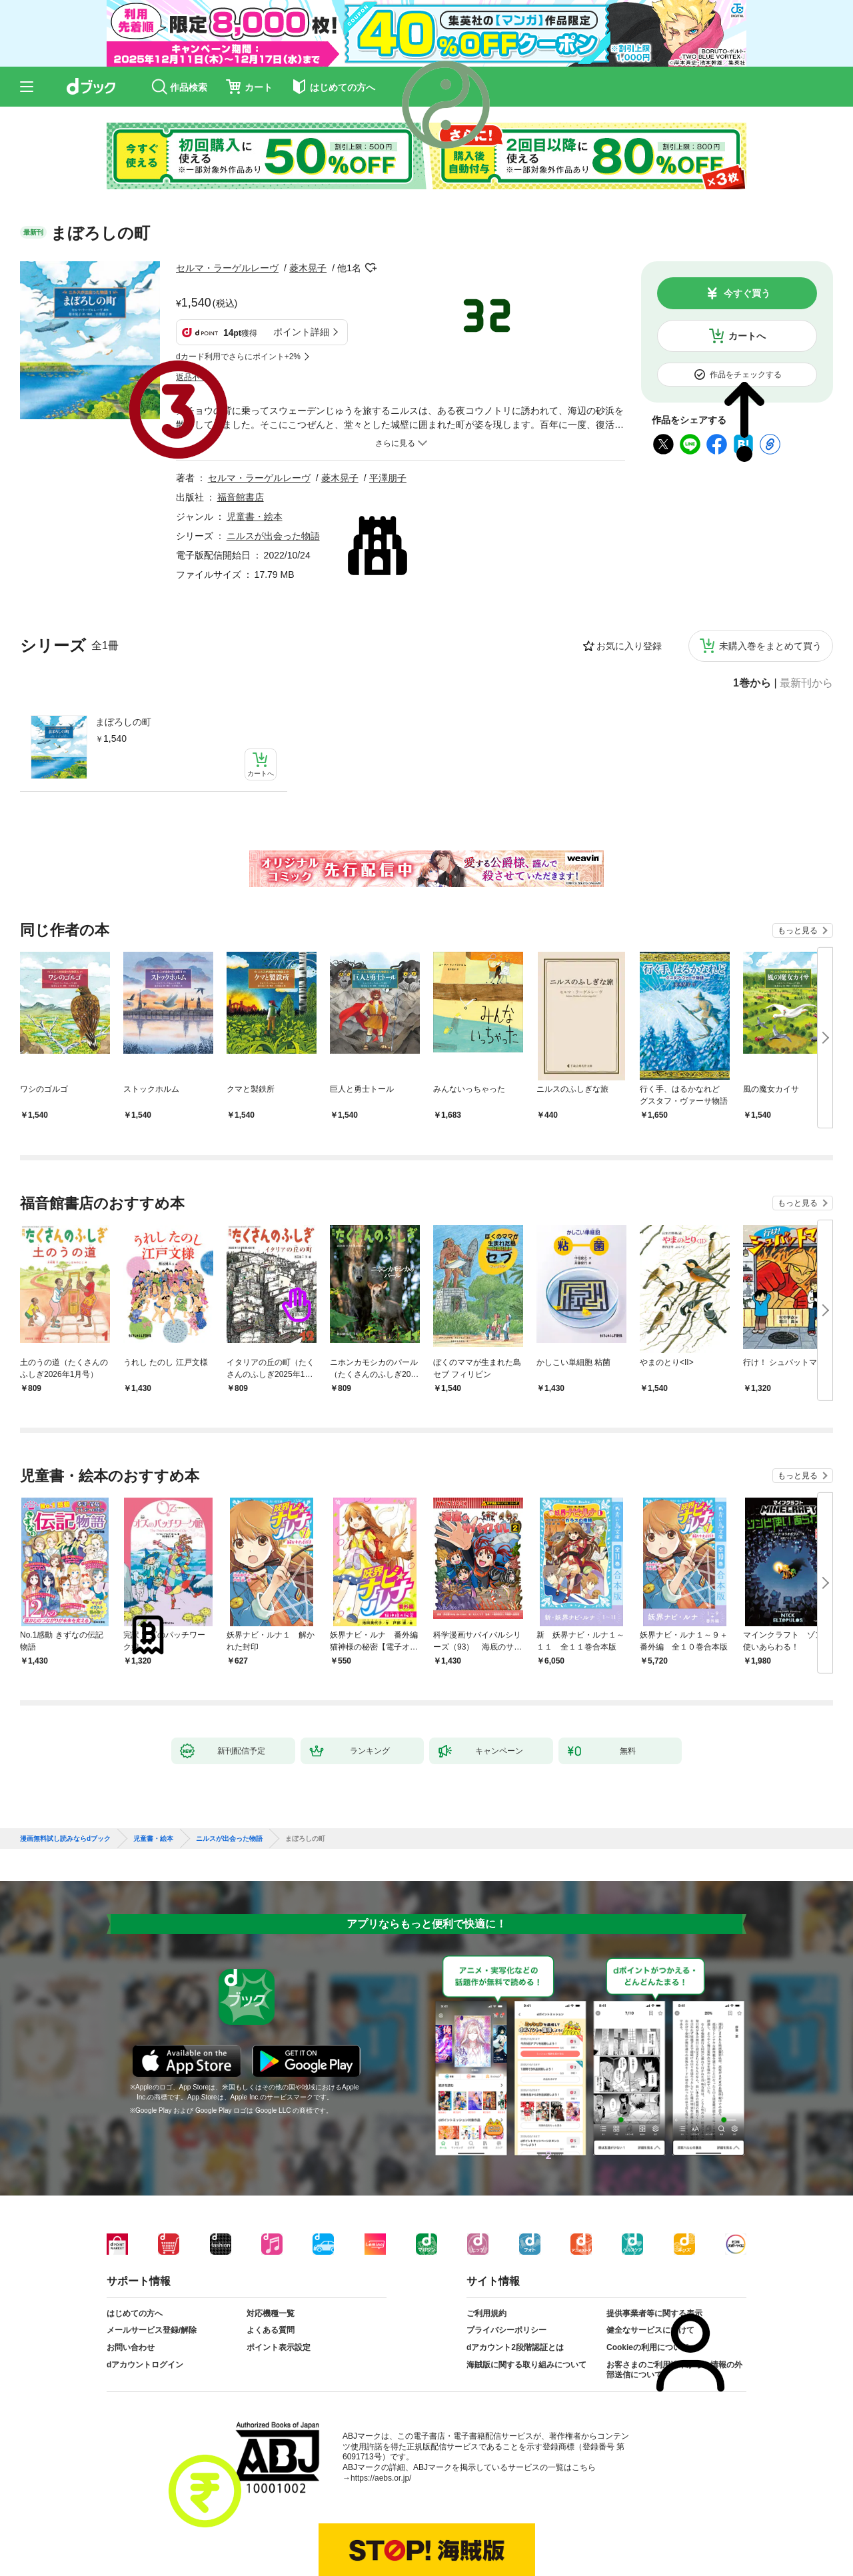  Describe the element at coordinates (486, 315) in the screenshot. I see `indicates item number or position 32 in a list` at that location.